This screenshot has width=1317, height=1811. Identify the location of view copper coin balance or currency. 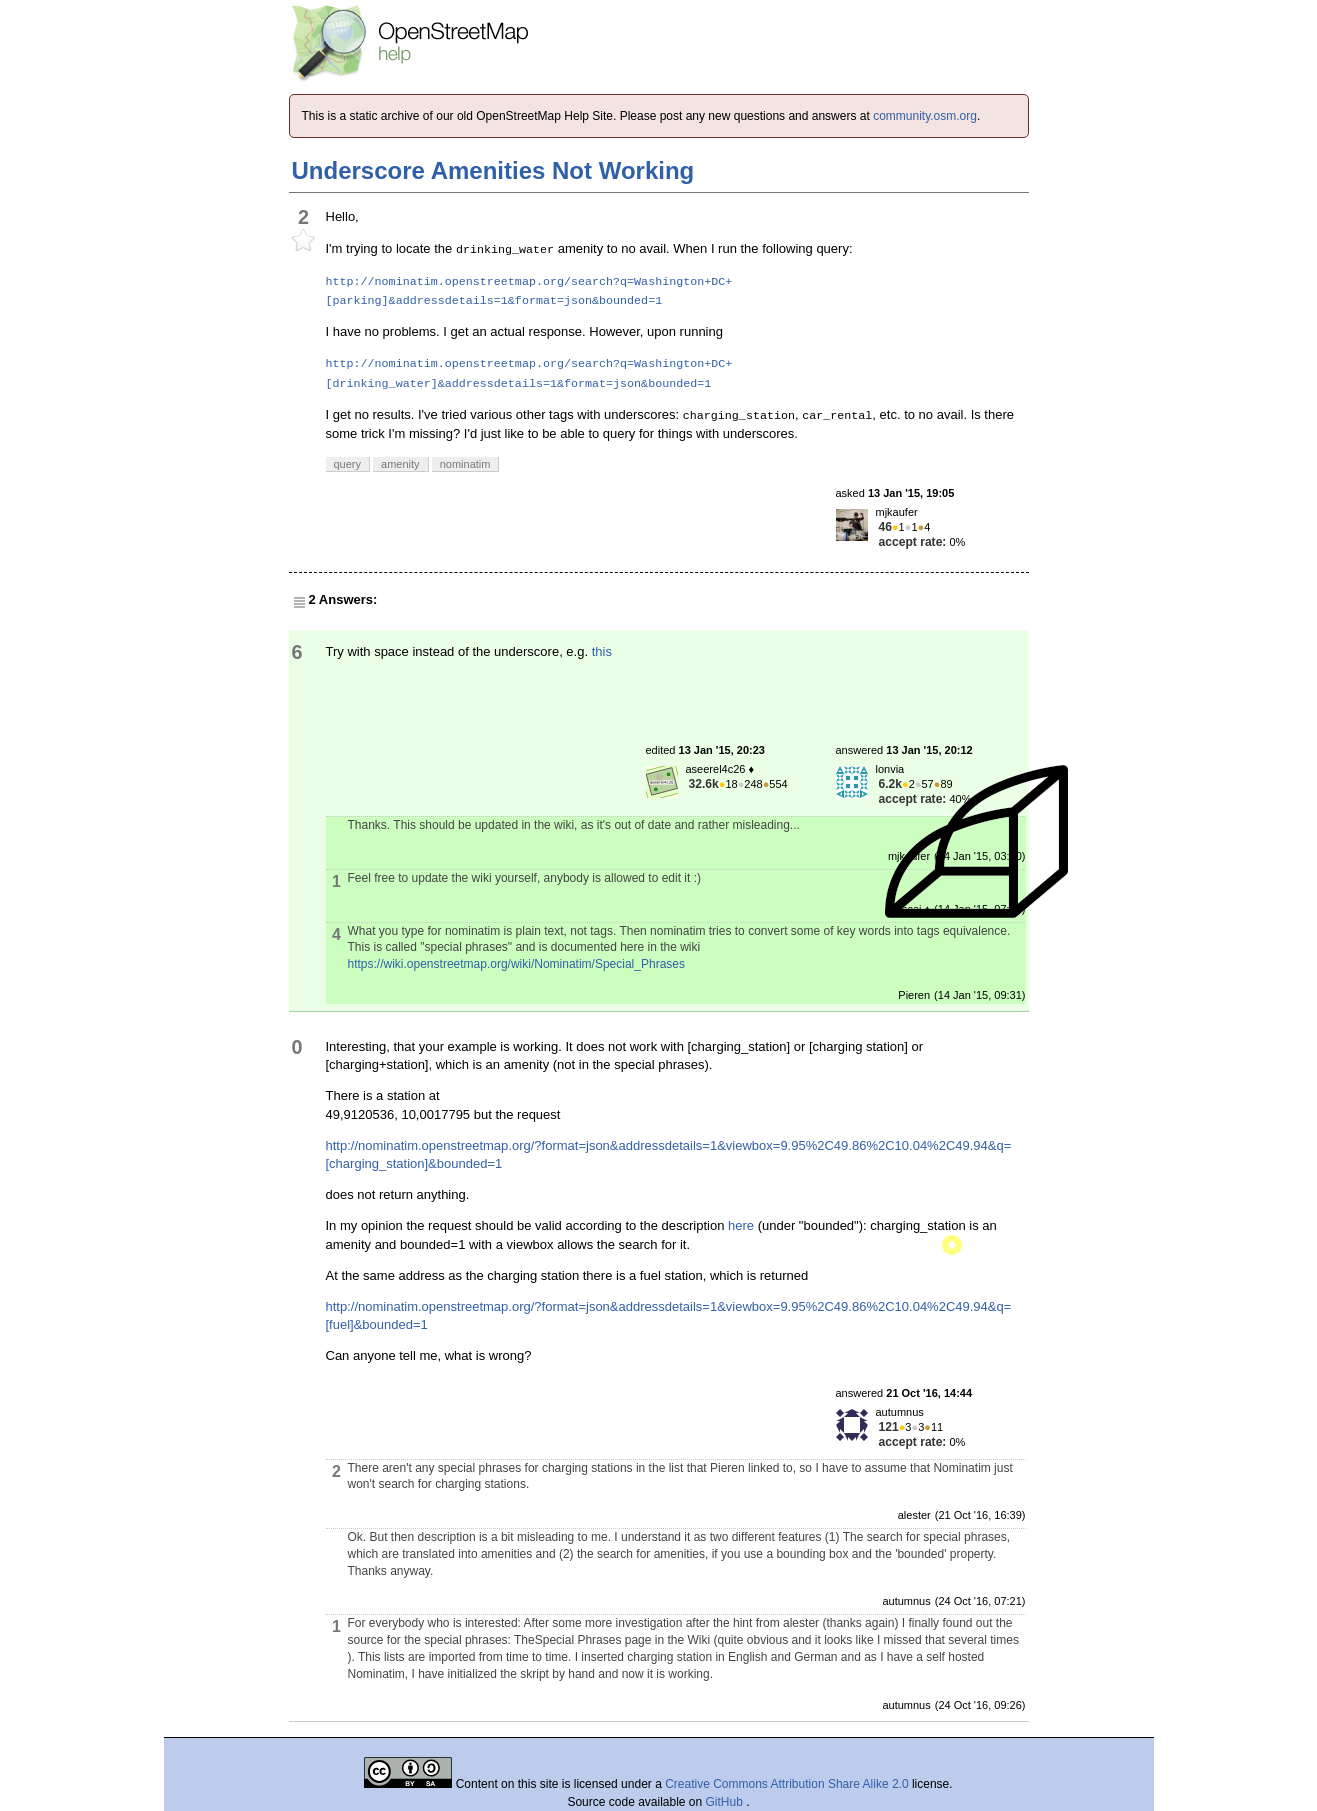
(952, 1245).